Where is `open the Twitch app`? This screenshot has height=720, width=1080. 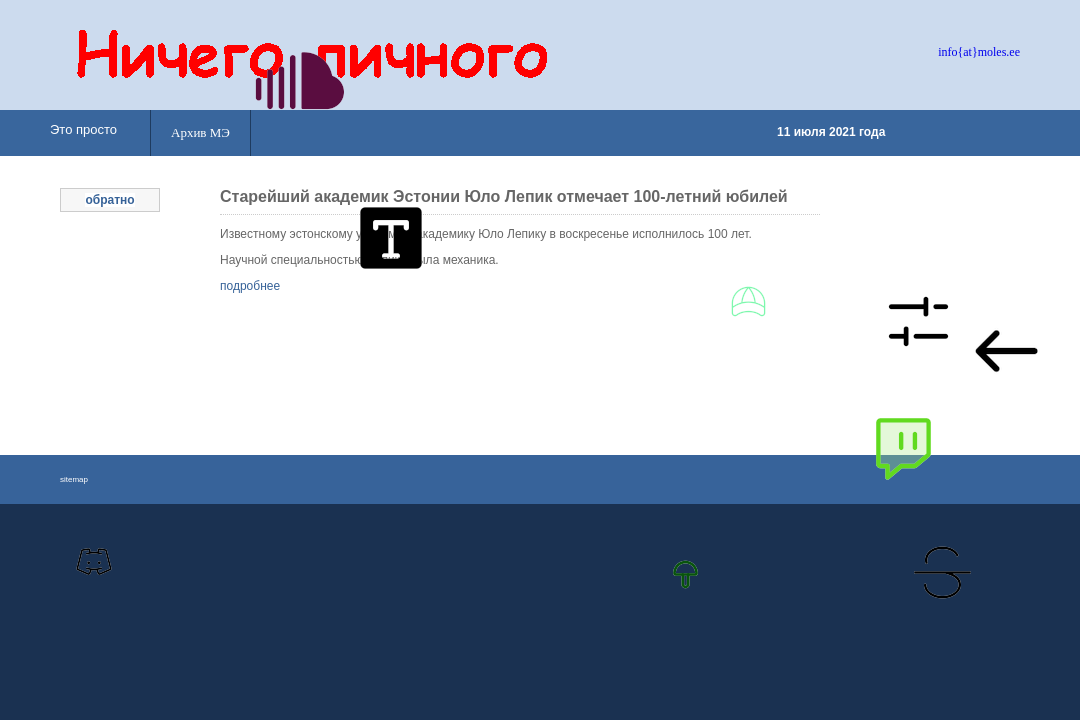 open the Twitch app is located at coordinates (903, 445).